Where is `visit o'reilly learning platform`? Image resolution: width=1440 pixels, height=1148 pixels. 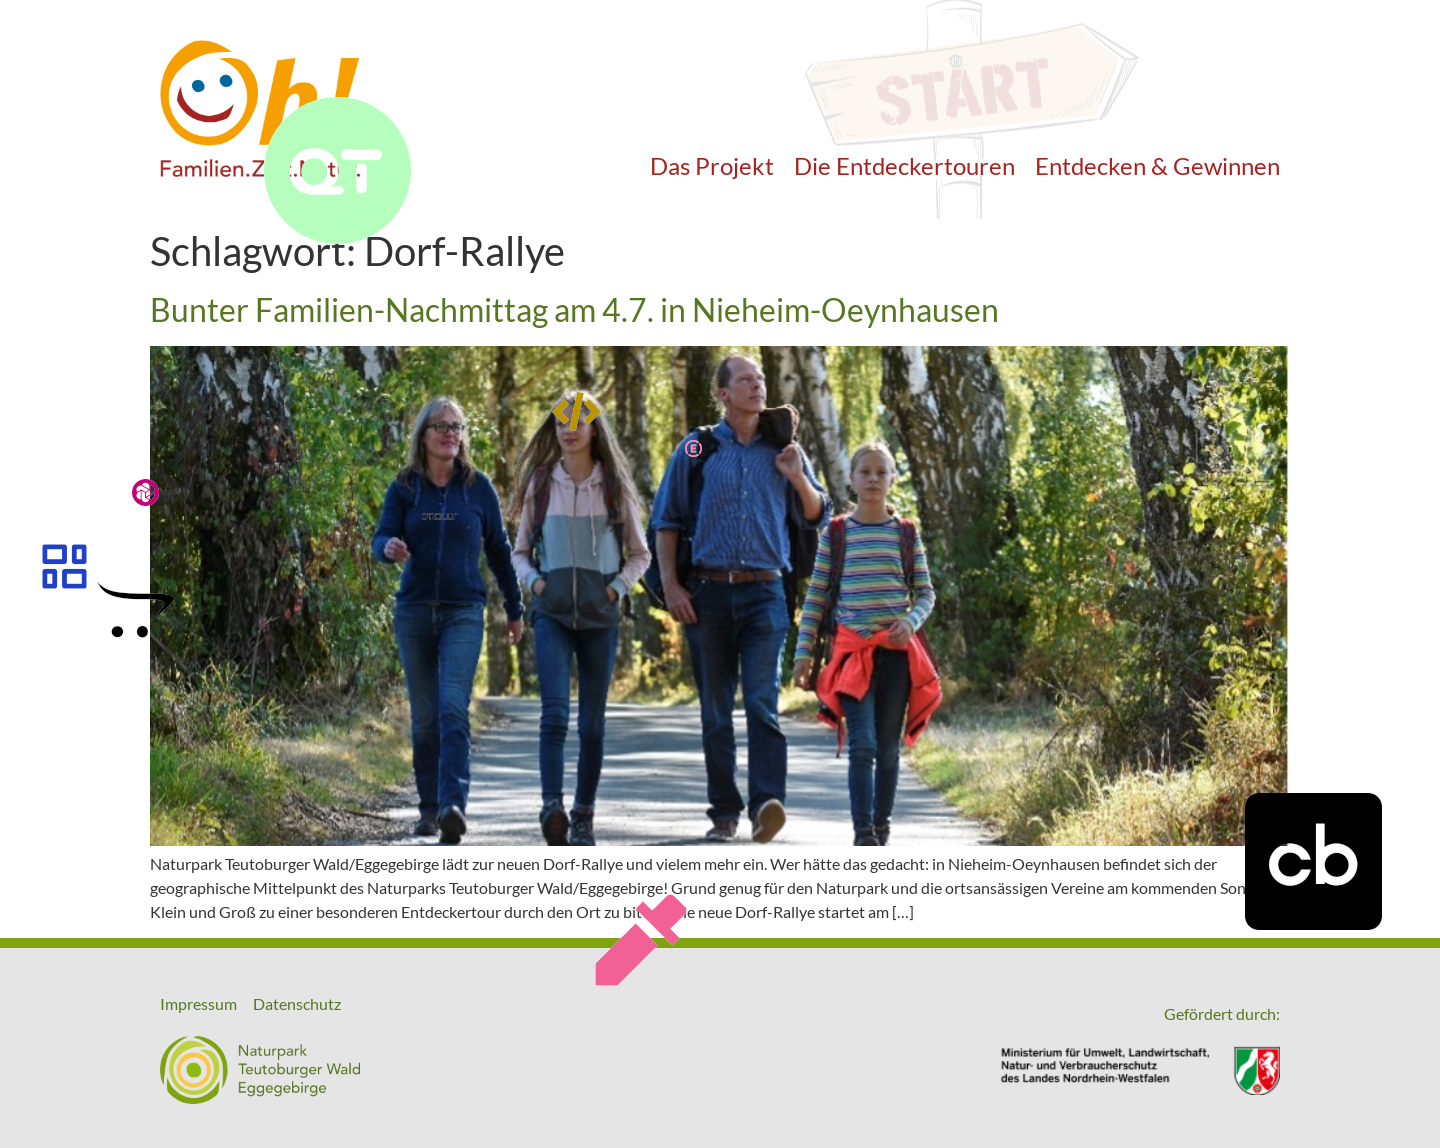
visit o'reilly learning platform is located at coordinates (439, 516).